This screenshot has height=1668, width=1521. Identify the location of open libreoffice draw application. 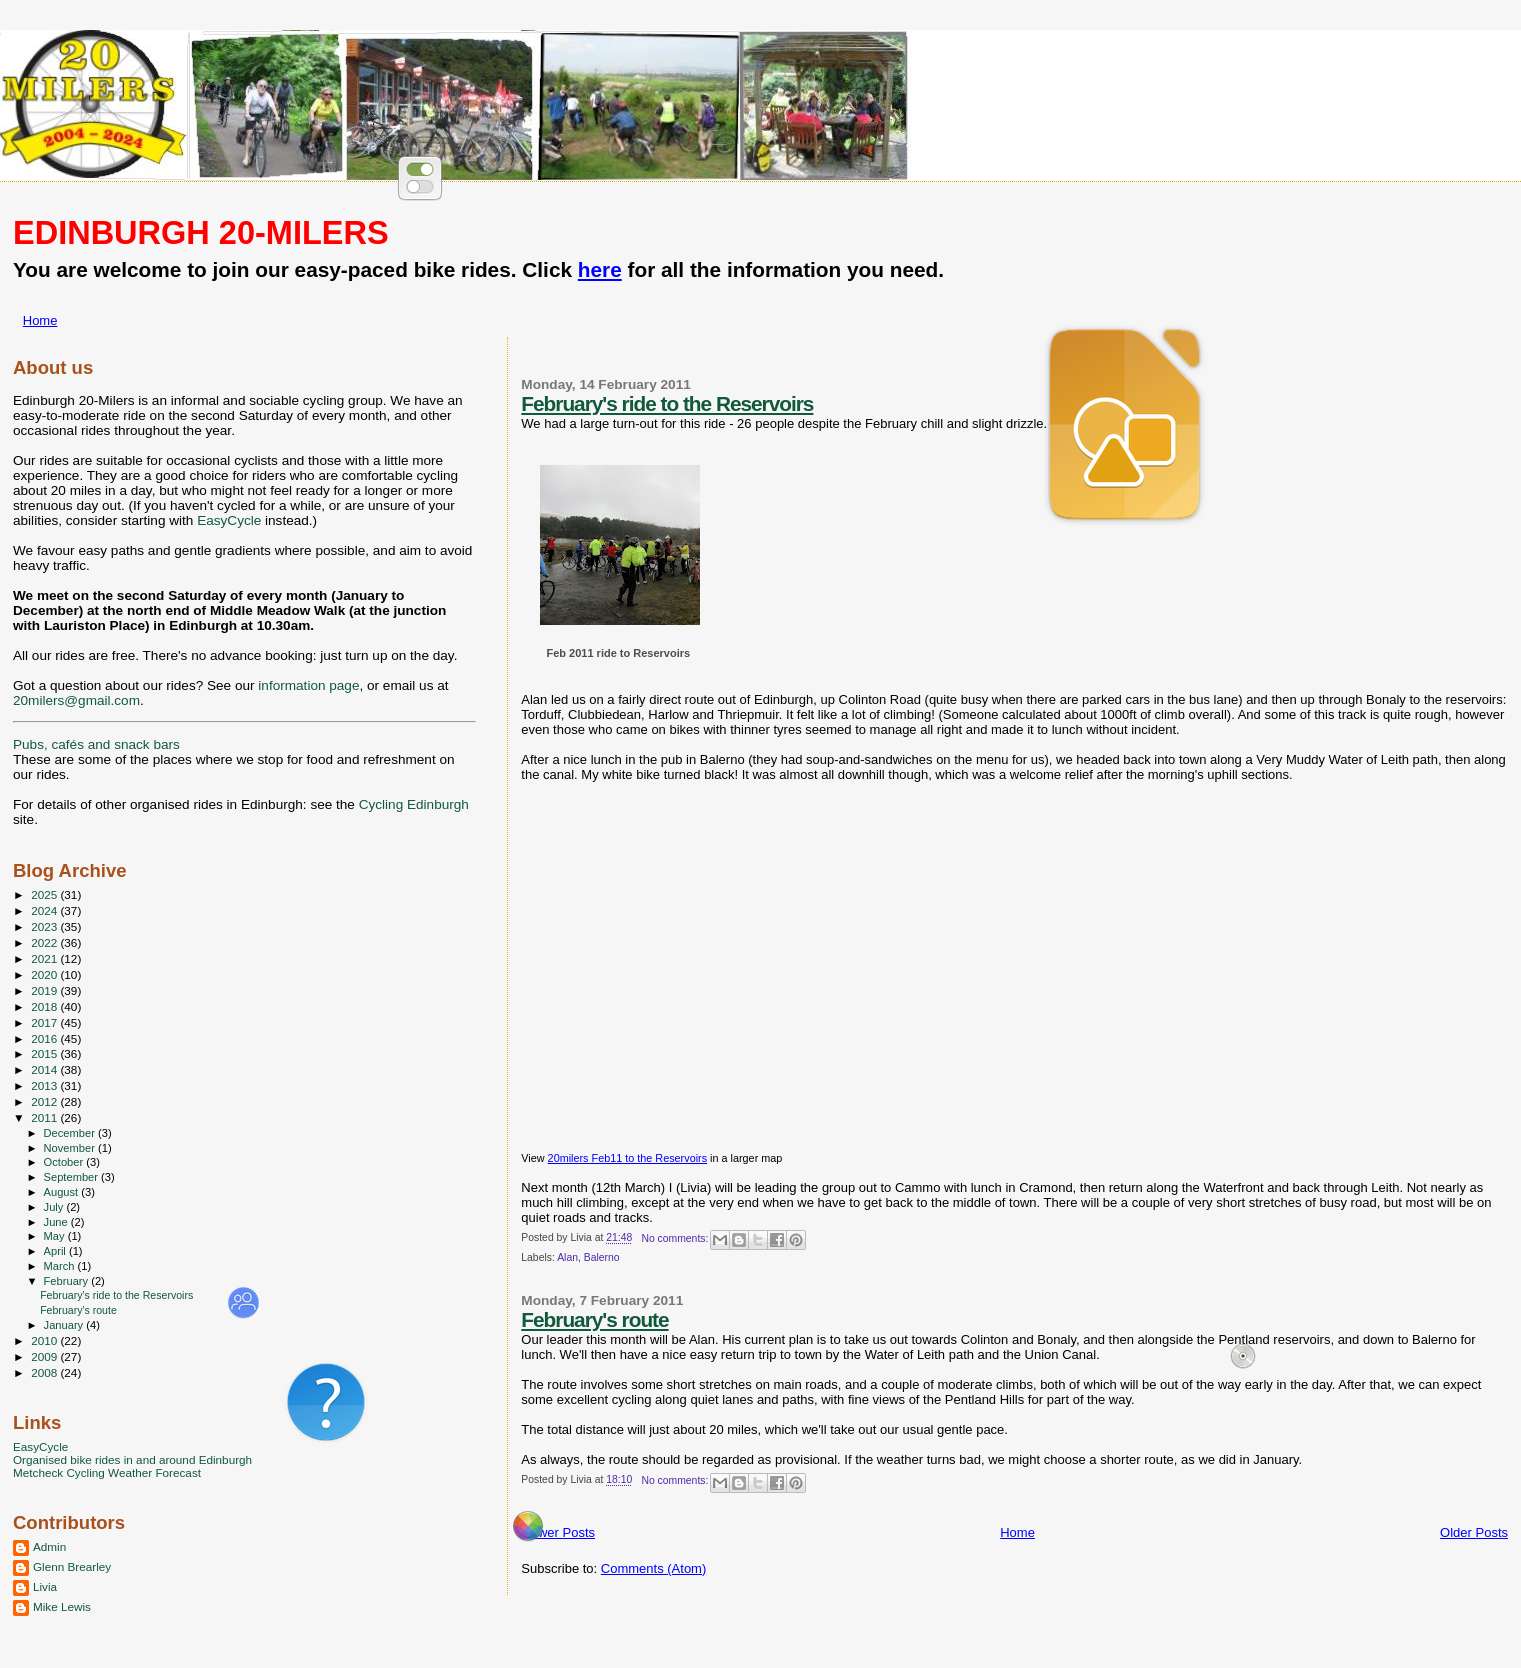
(1124, 424).